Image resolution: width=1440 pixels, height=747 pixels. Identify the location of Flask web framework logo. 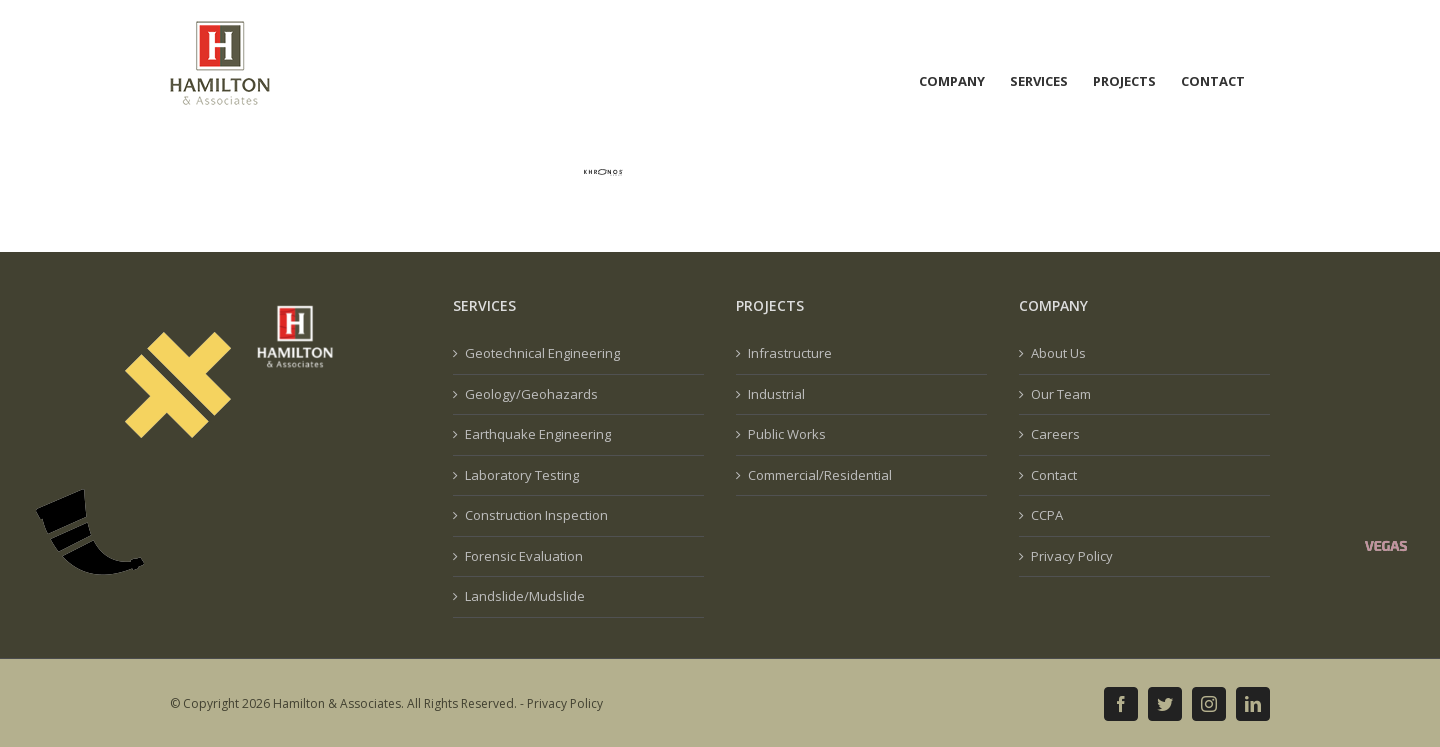
(90, 532).